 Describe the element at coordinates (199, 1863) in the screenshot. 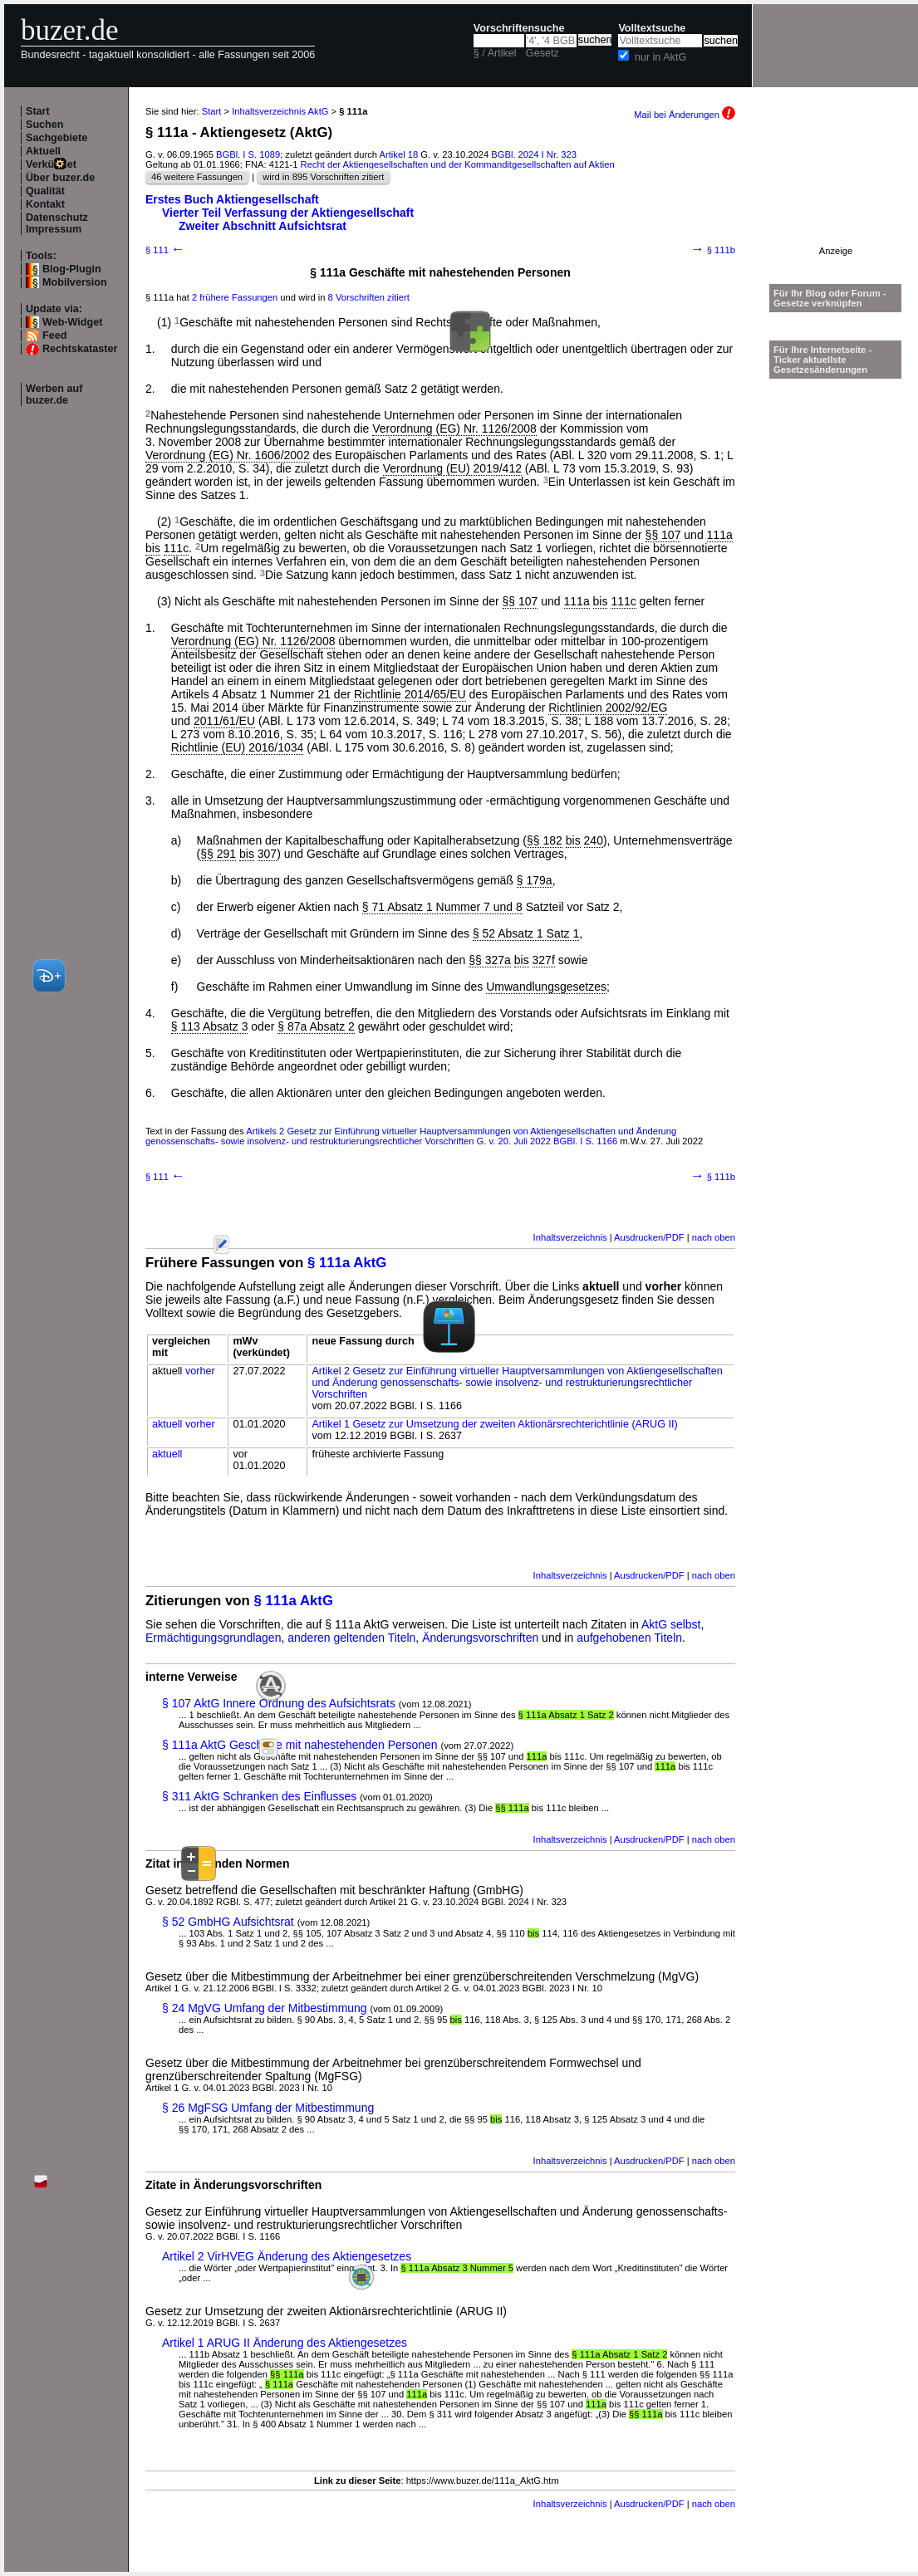

I see `open the calculator app` at that location.